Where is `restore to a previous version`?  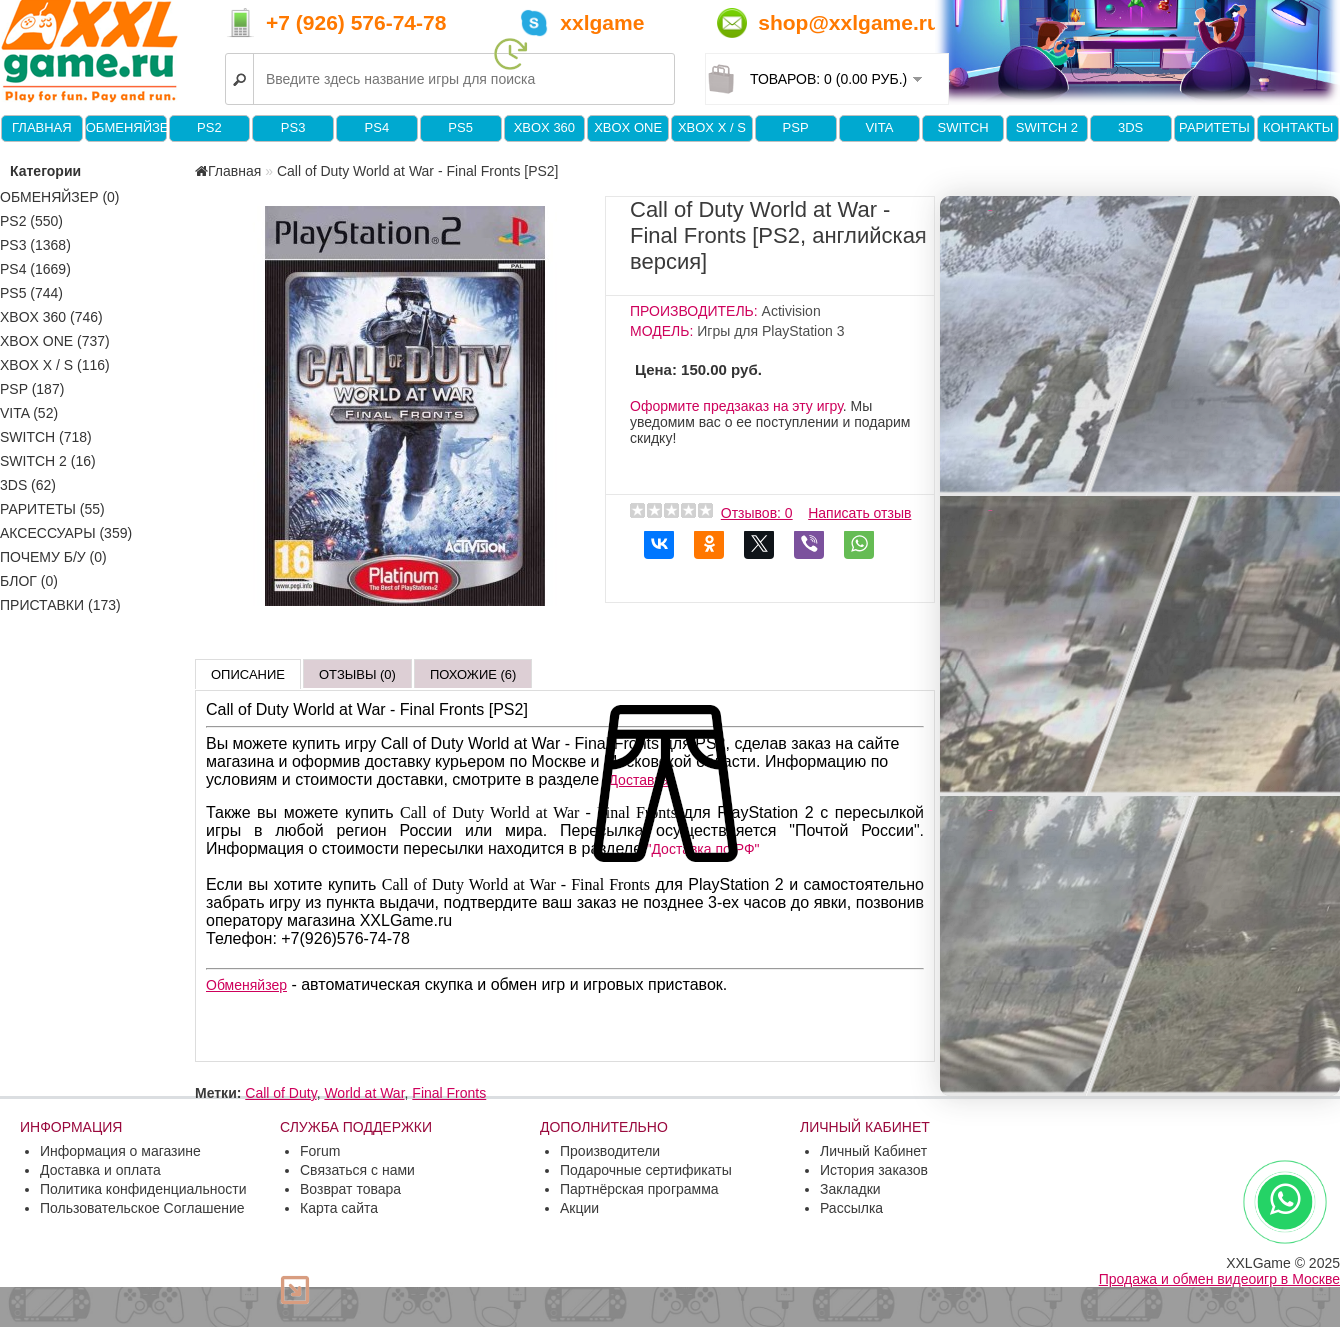
restore to a previous version is located at coordinates (510, 54).